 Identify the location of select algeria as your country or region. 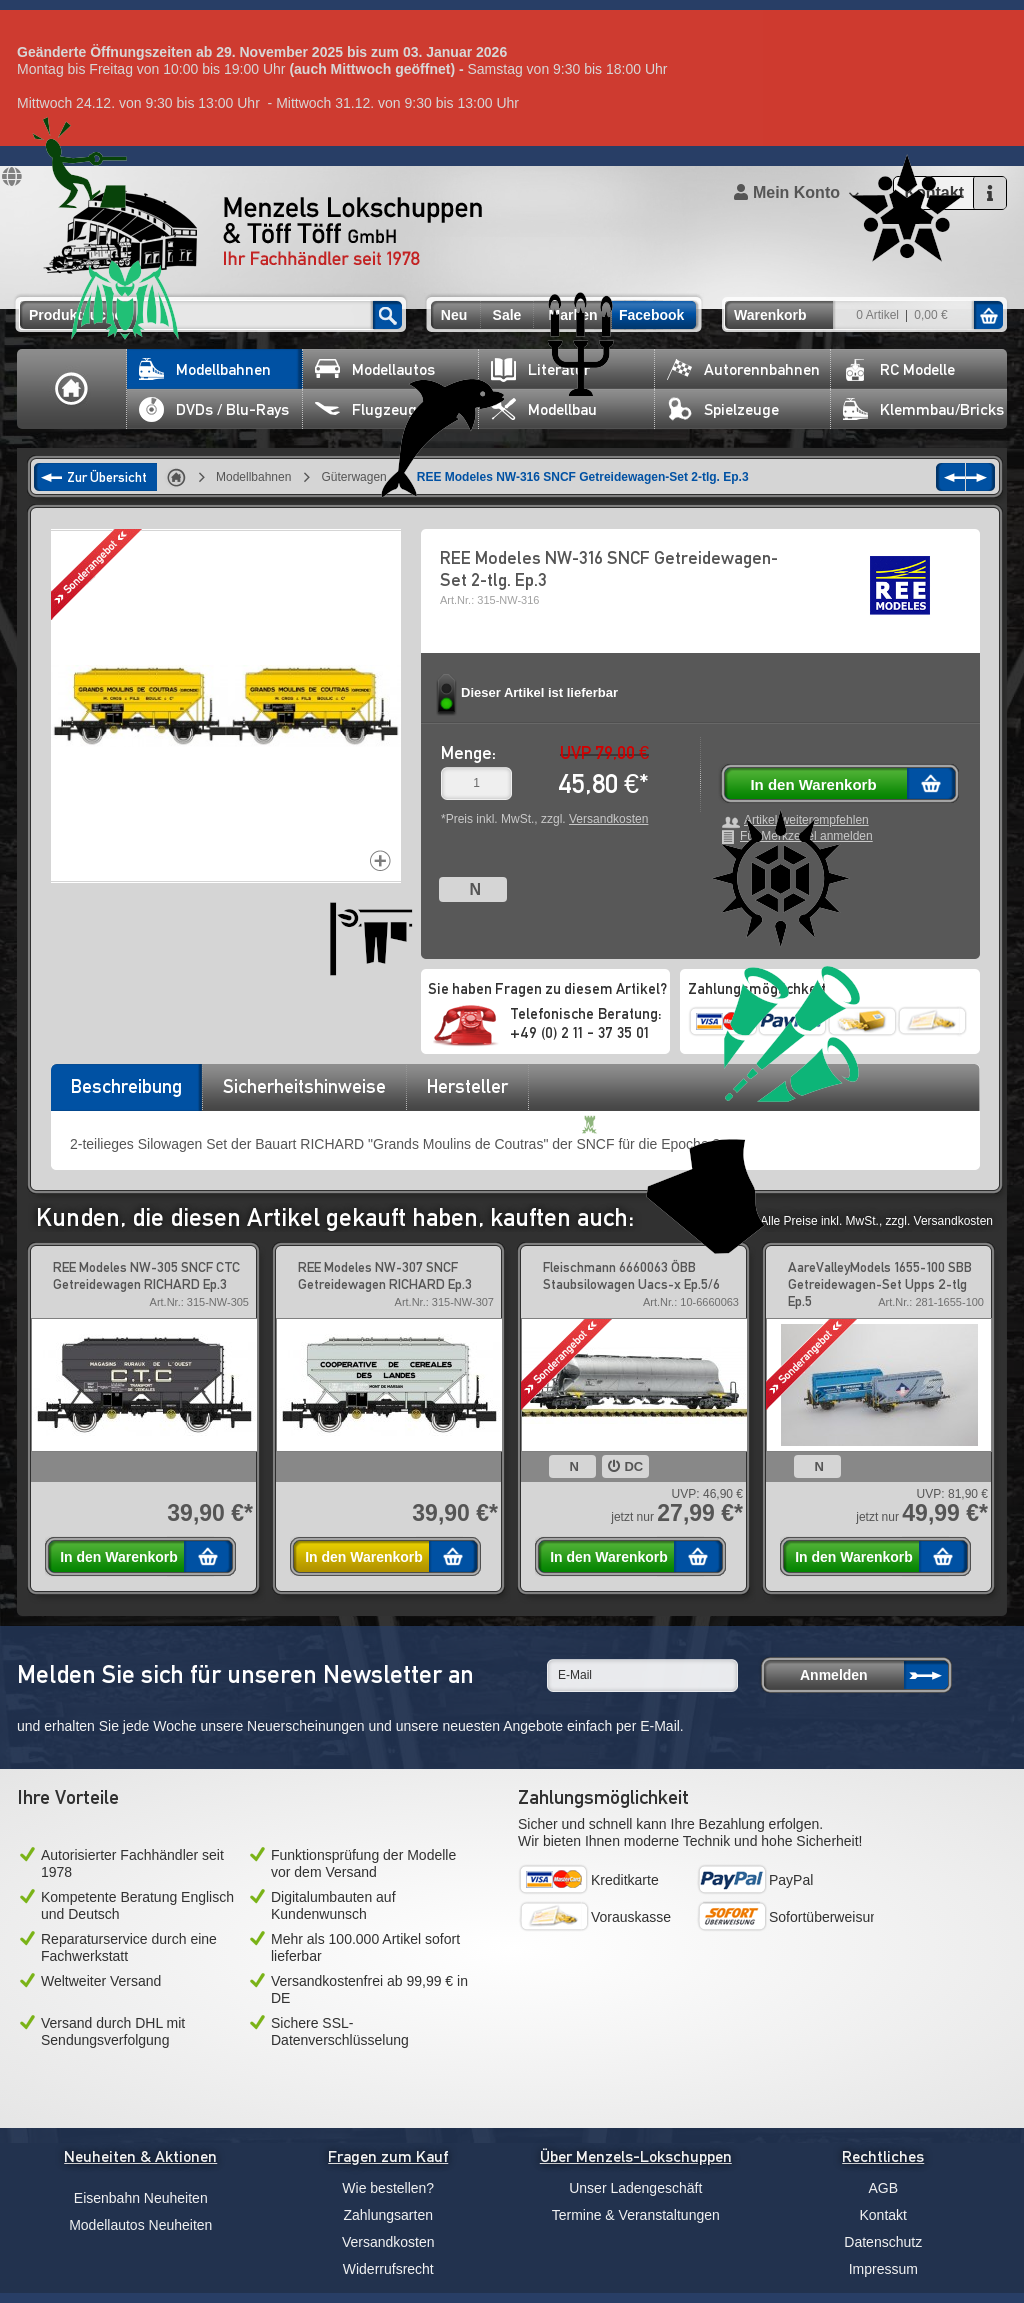
(705, 1196).